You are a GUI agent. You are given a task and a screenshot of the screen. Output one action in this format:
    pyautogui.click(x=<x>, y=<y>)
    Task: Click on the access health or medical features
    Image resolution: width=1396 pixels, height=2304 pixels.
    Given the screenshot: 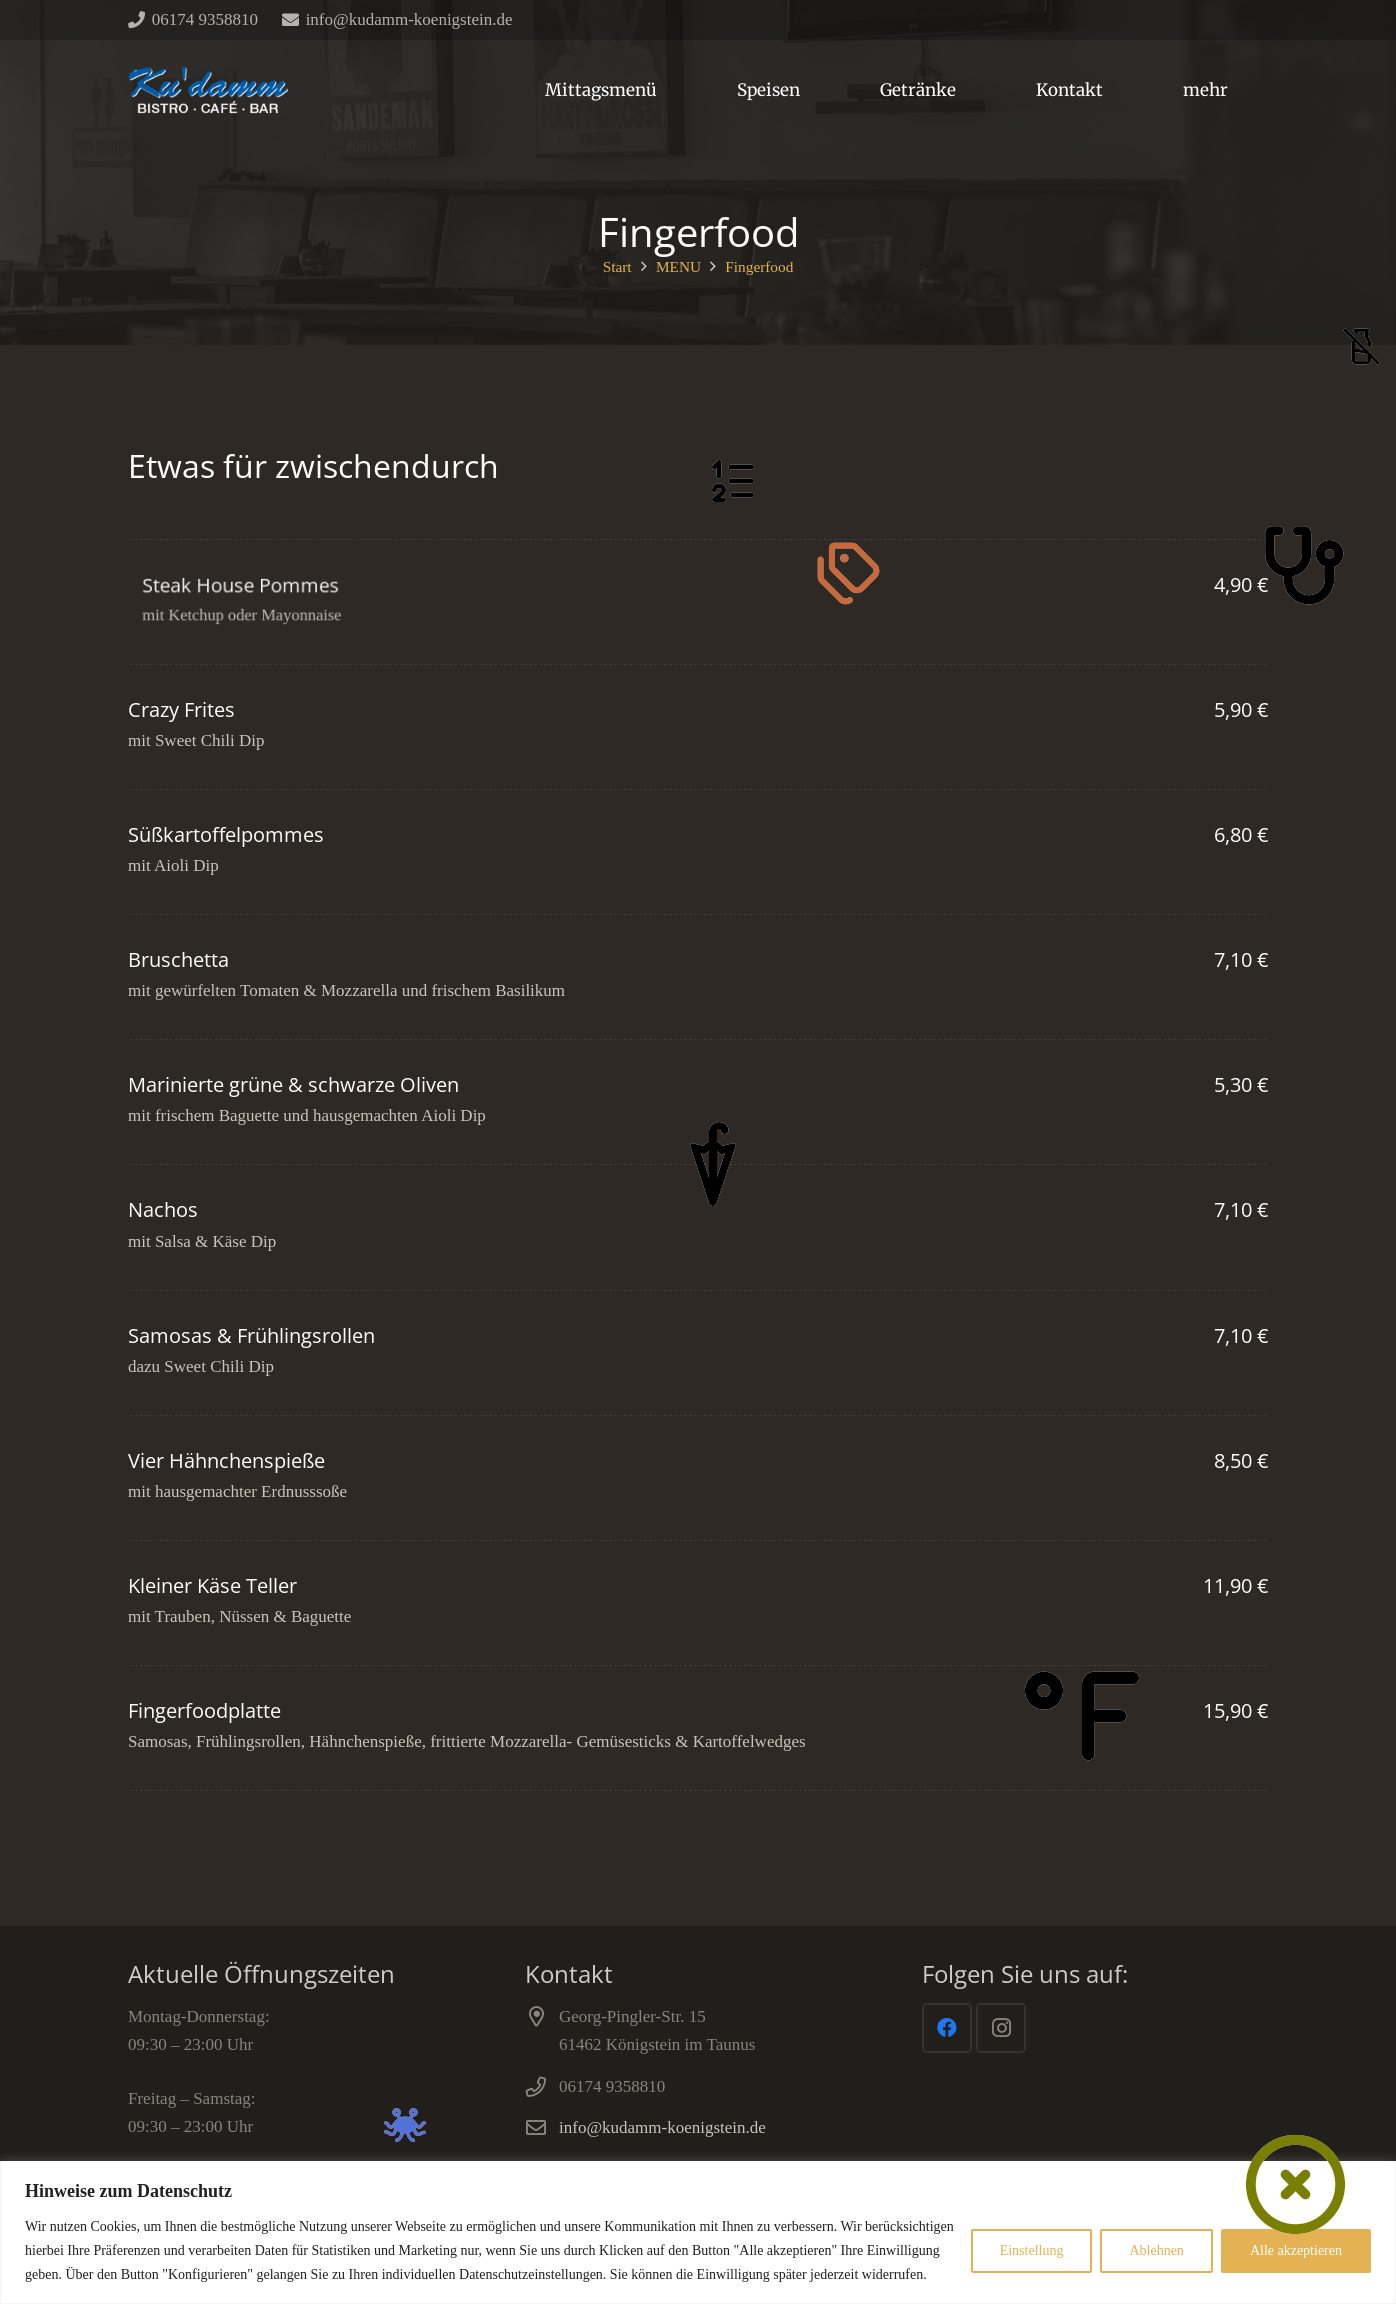 What is the action you would take?
    pyautogui.click(x=1302, y=563)
    